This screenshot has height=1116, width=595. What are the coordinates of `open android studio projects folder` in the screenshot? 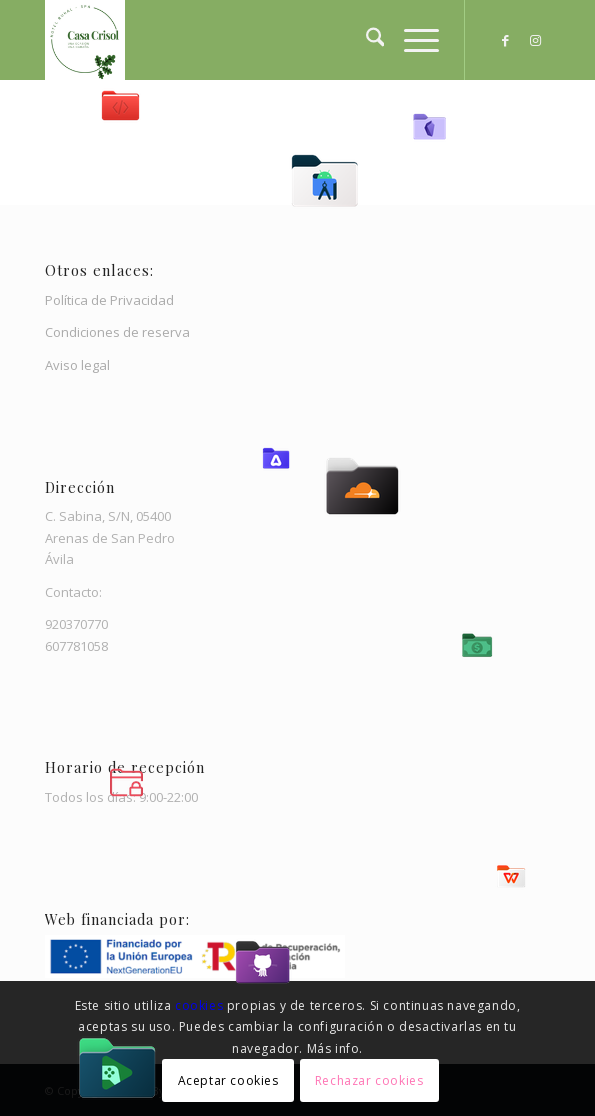 It's located at (324, 182).